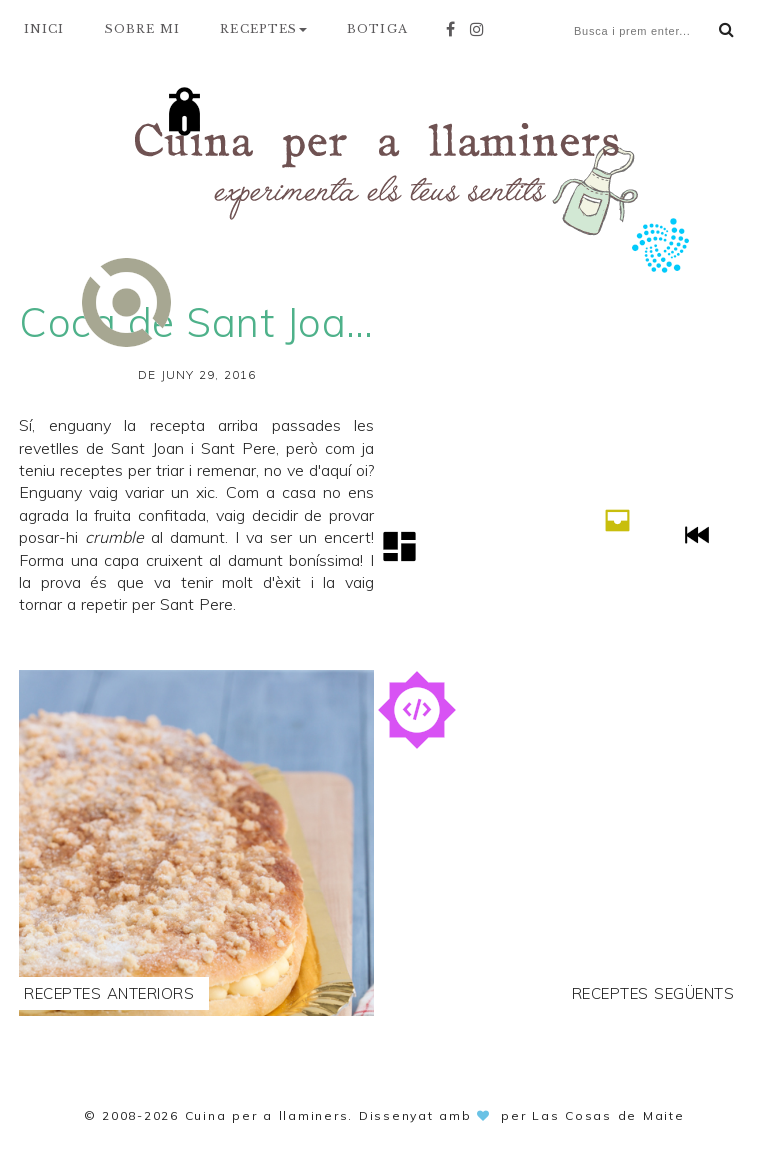  What do you see at coordinates (126, 302) in the screenshot?
I see `open void linux application` at bounding box center [126, 302].